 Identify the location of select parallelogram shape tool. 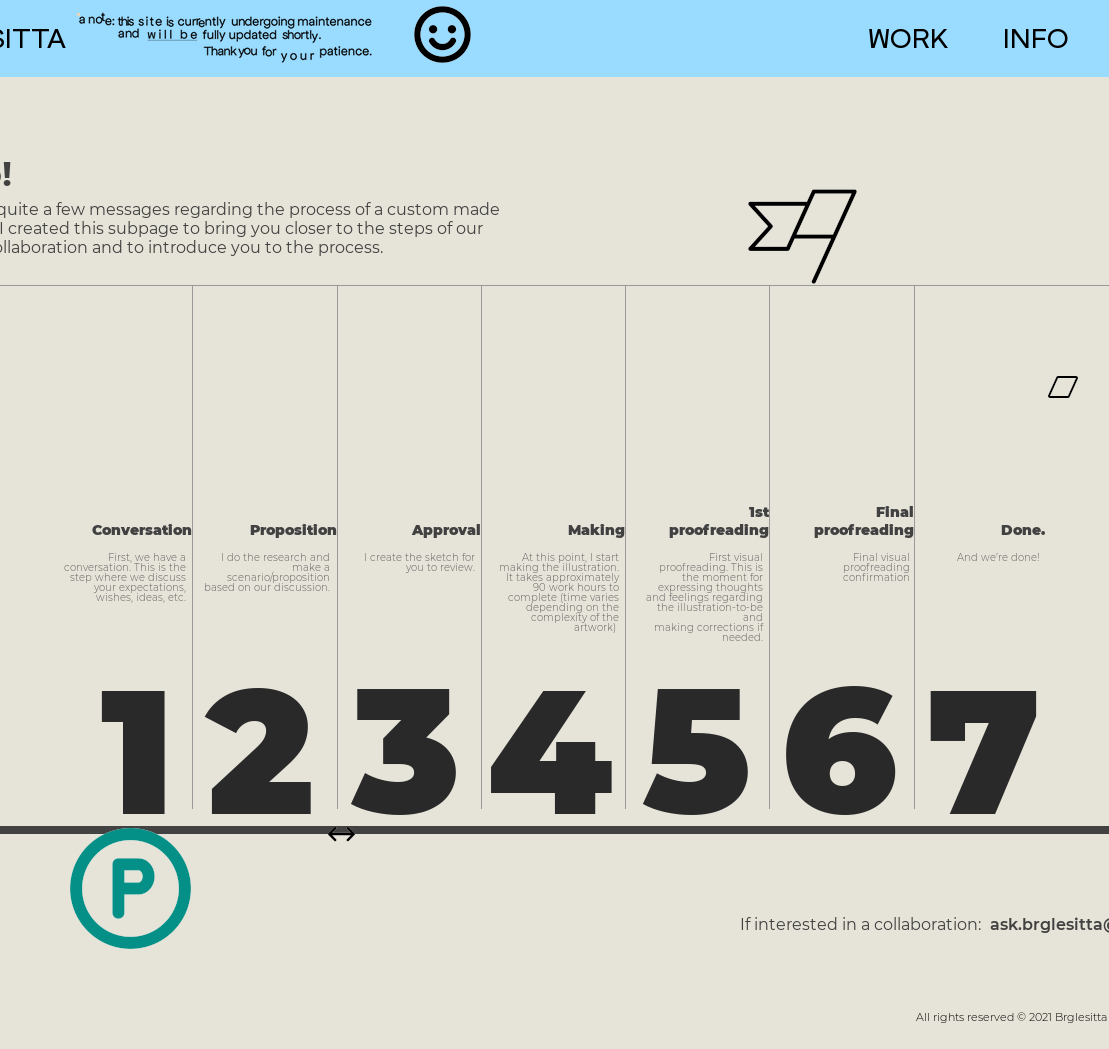
(1063, 387).